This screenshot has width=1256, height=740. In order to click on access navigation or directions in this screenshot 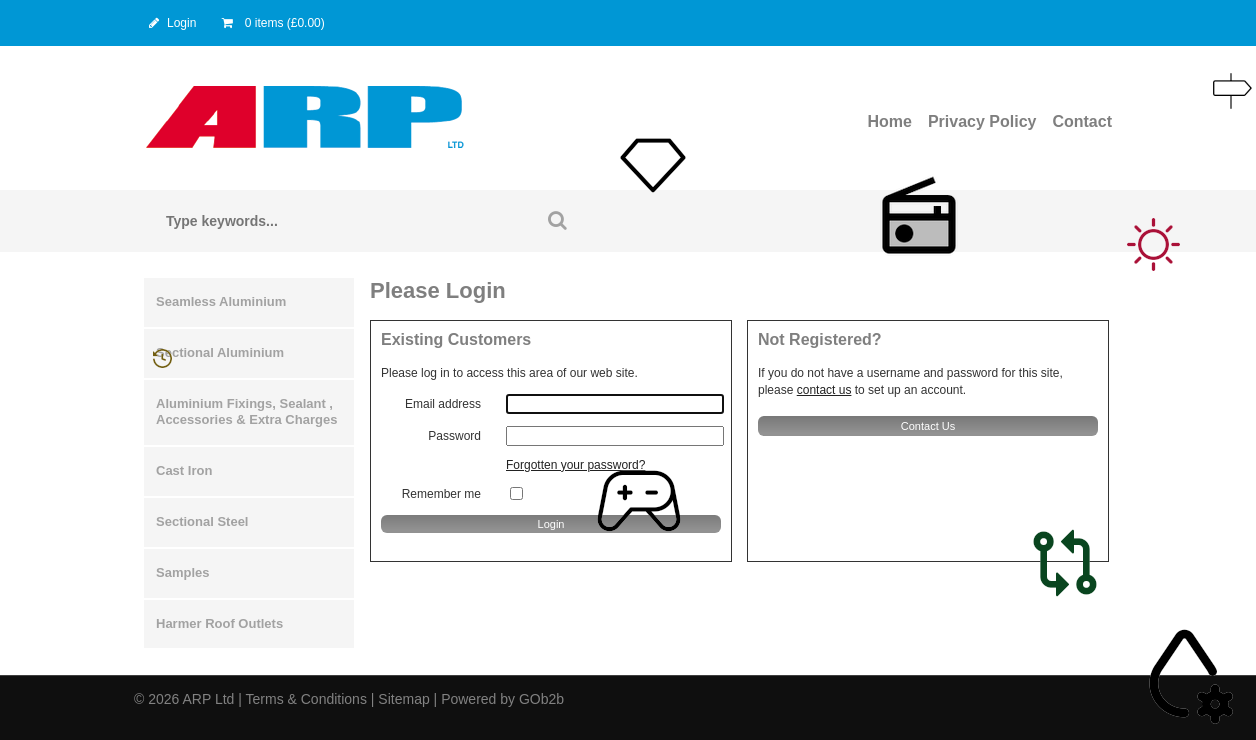, I will do `click(1231, 91)`.